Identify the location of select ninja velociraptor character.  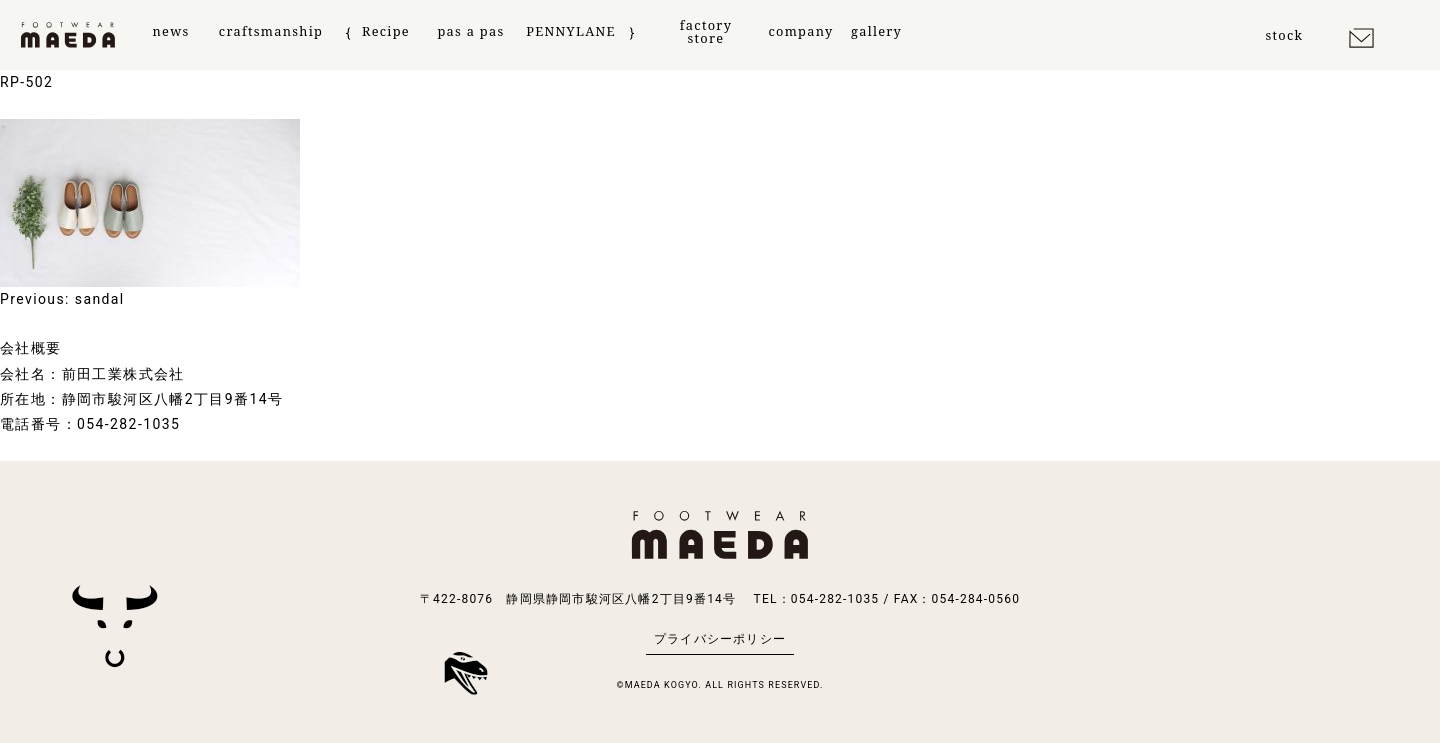
(466, 673).